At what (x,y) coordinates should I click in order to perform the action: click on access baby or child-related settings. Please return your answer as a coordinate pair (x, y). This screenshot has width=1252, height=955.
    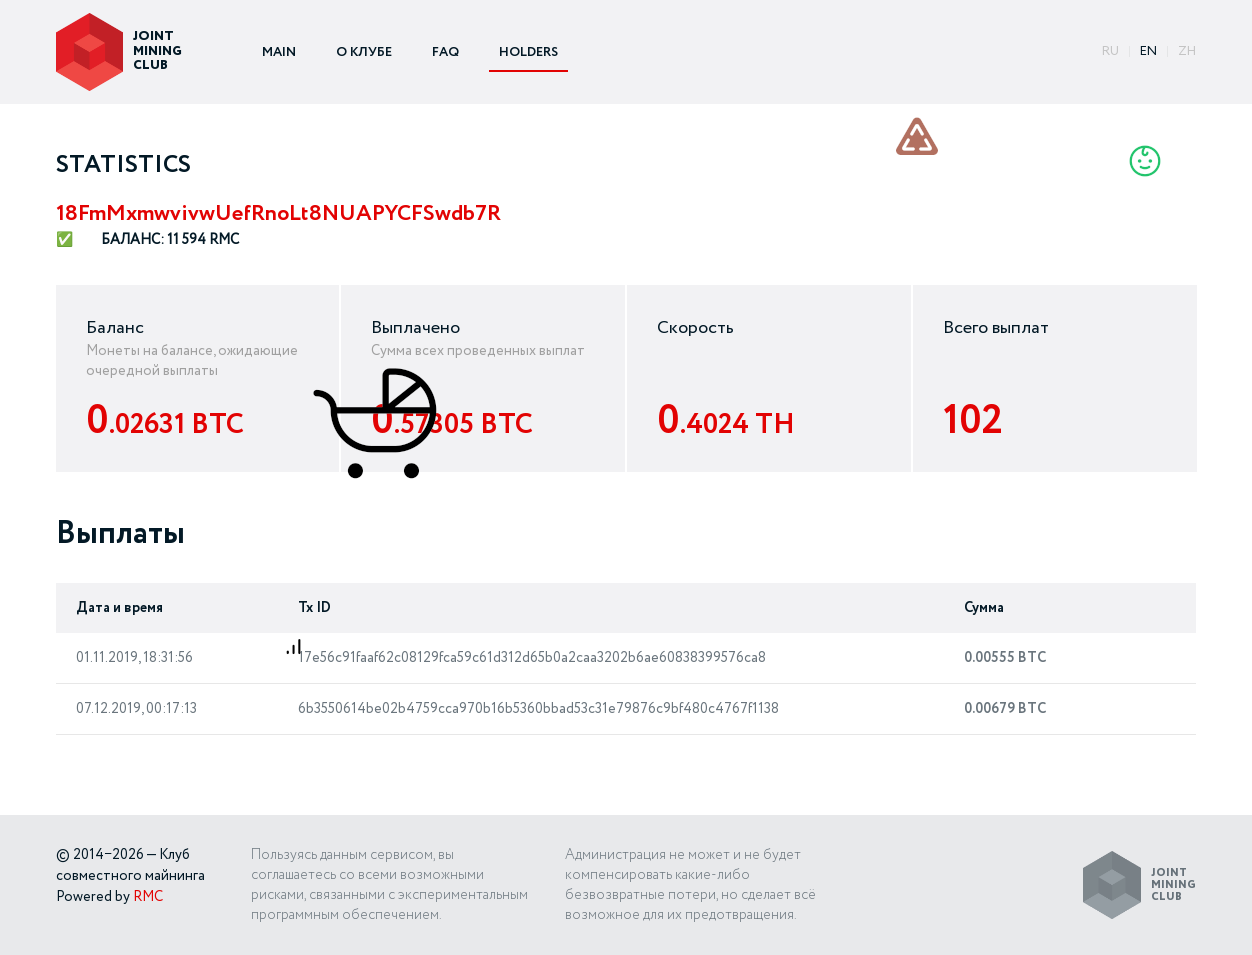
    Looking at the image, I should click on (1145, 161).